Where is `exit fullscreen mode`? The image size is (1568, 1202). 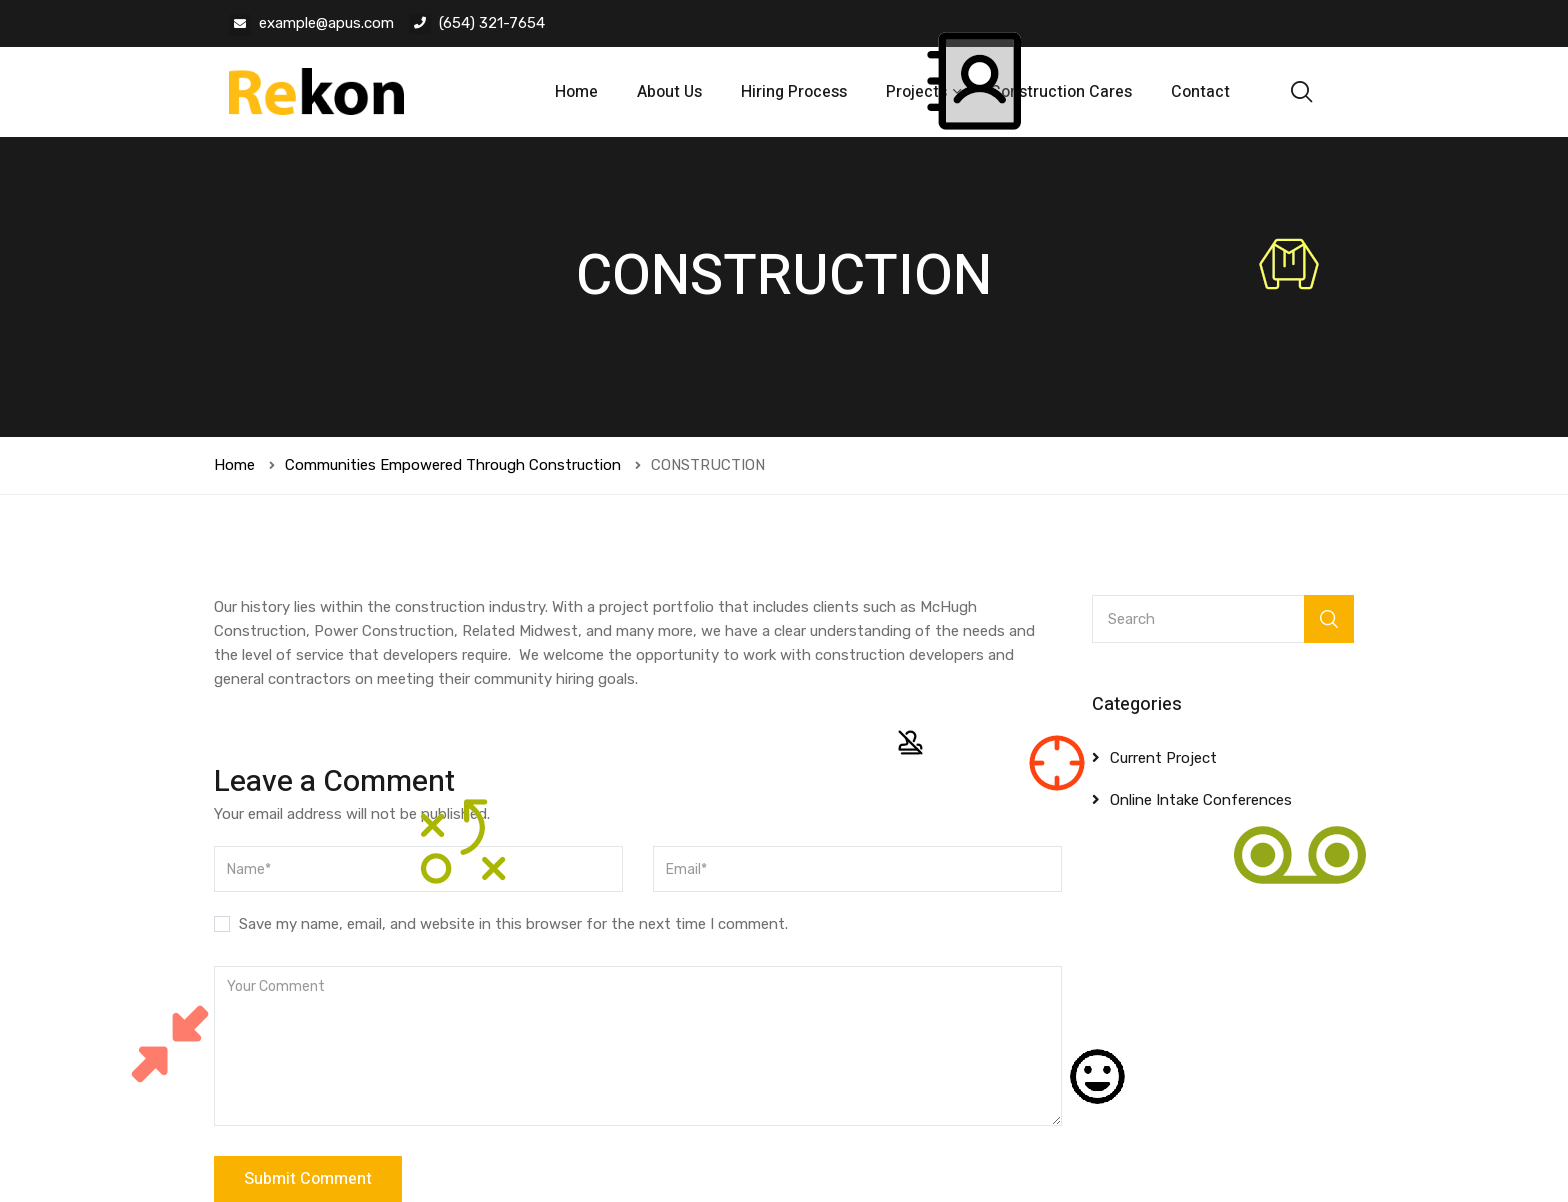 exit fullscreen mode is located at coordinates (170, 1044).